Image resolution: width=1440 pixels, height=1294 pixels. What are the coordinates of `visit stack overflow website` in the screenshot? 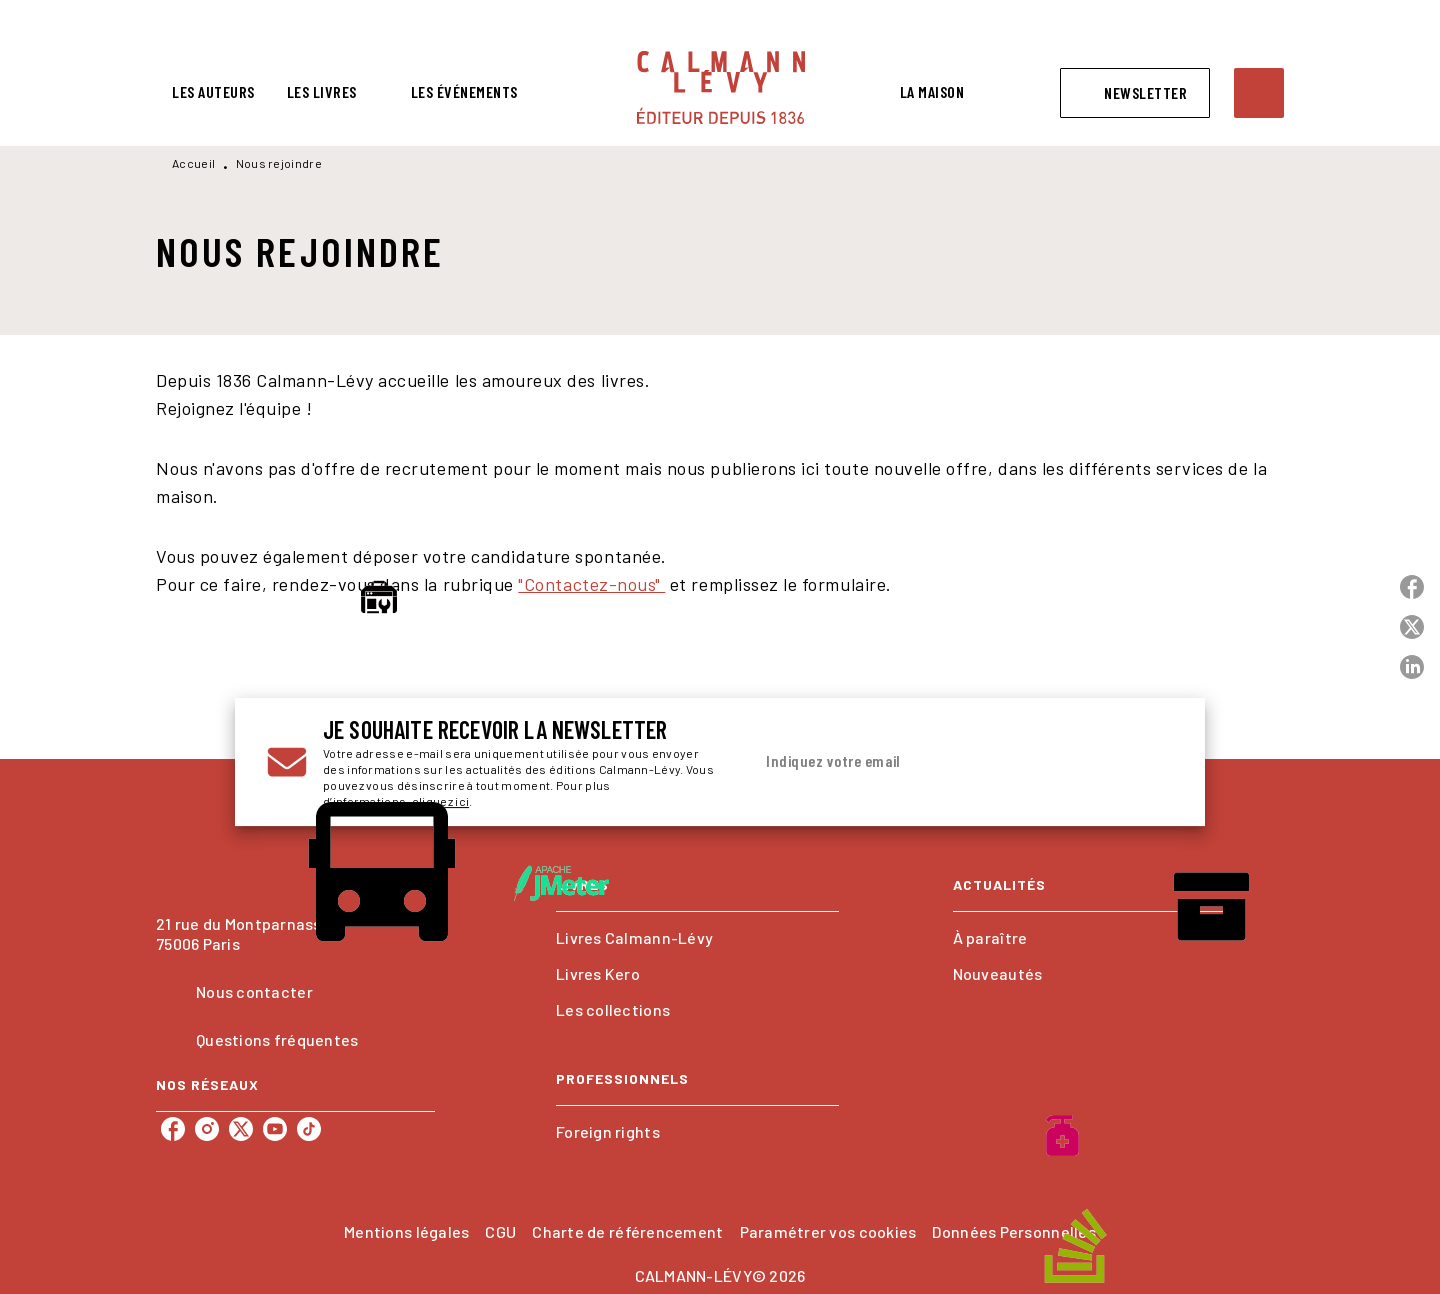 It's located at (1074, 1245).